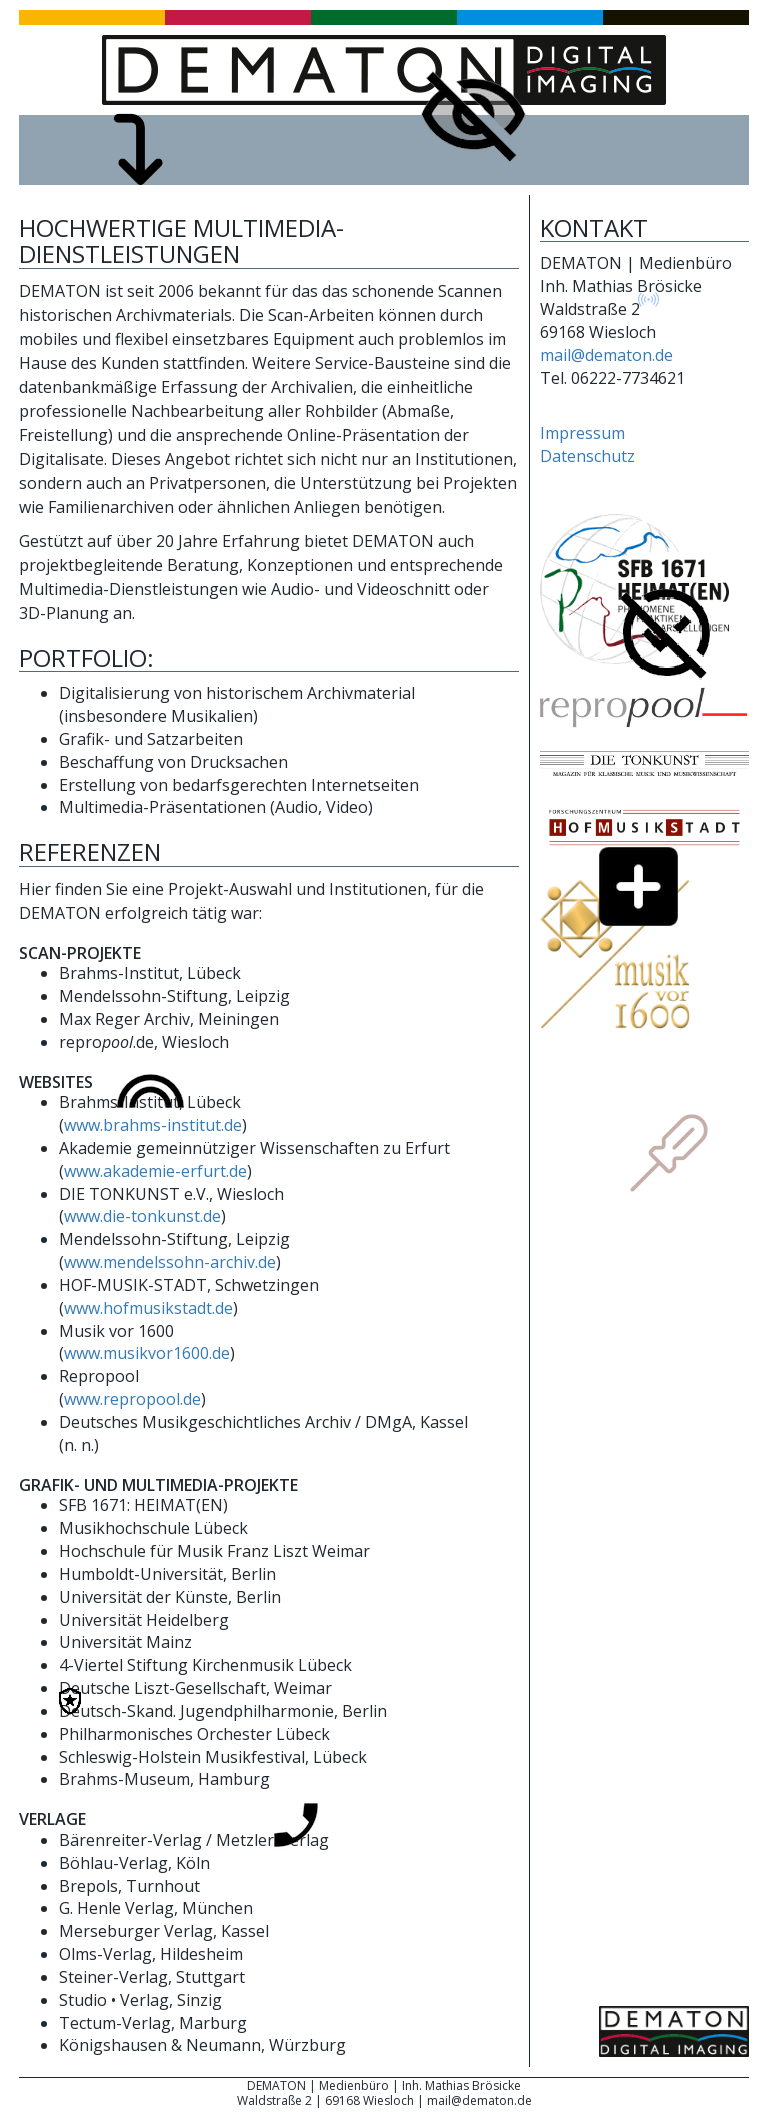 This screenshot has height=2127, width=768. What do you see at coordinates (473, 116) in the screenshot?
I see `hide password or sensitive content` at bounding box center [473, 116].